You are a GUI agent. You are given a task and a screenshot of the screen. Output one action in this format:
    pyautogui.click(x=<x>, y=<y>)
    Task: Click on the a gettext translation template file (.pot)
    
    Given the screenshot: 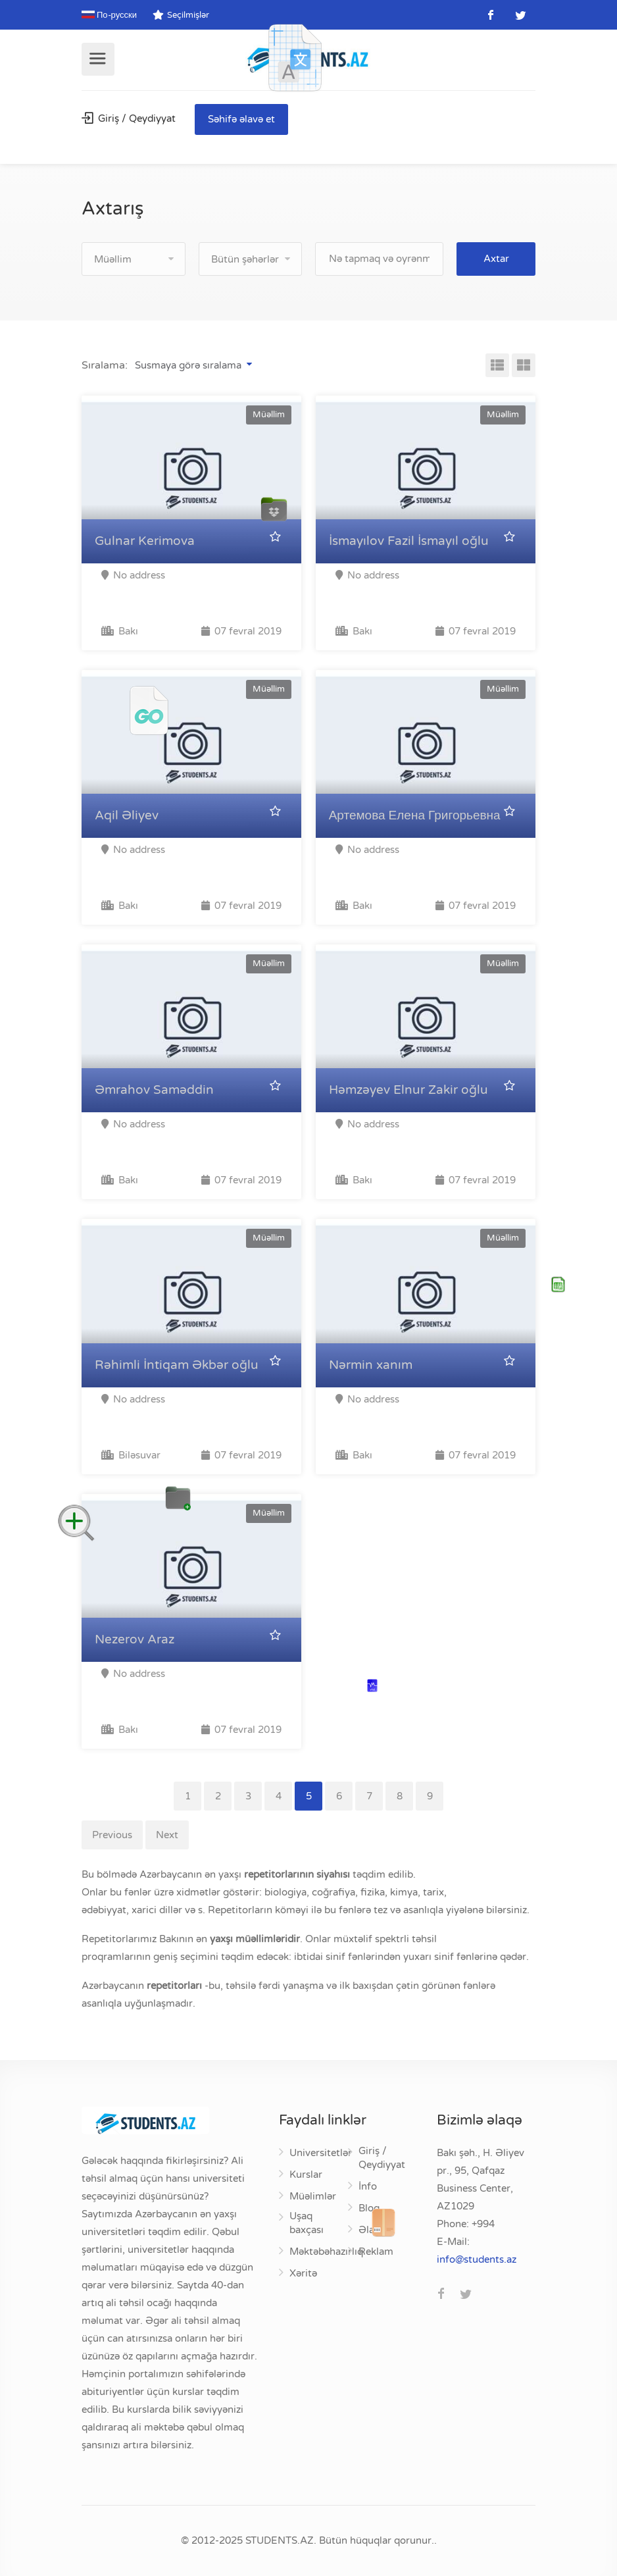 What is the action you would take?
    pyautogui.click(x=295, y=57)
    